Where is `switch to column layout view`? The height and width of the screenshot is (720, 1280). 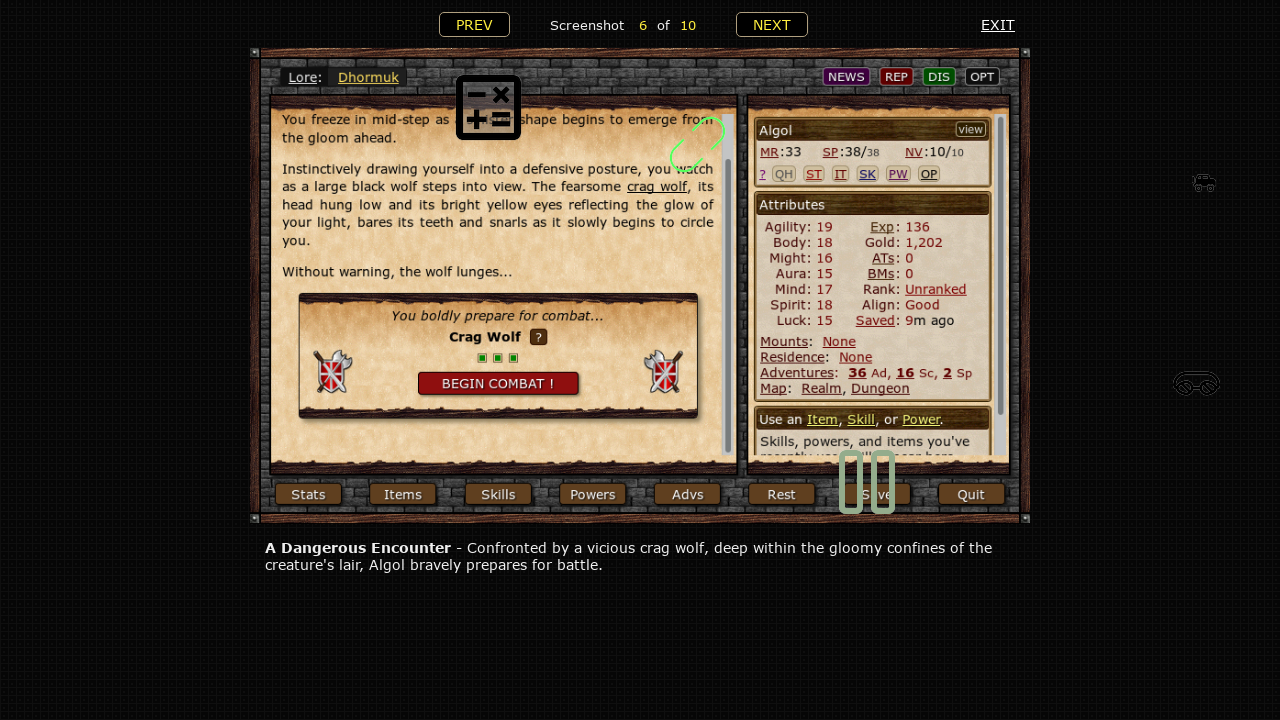
switch to column layout view is located at coordinates (867, 482).